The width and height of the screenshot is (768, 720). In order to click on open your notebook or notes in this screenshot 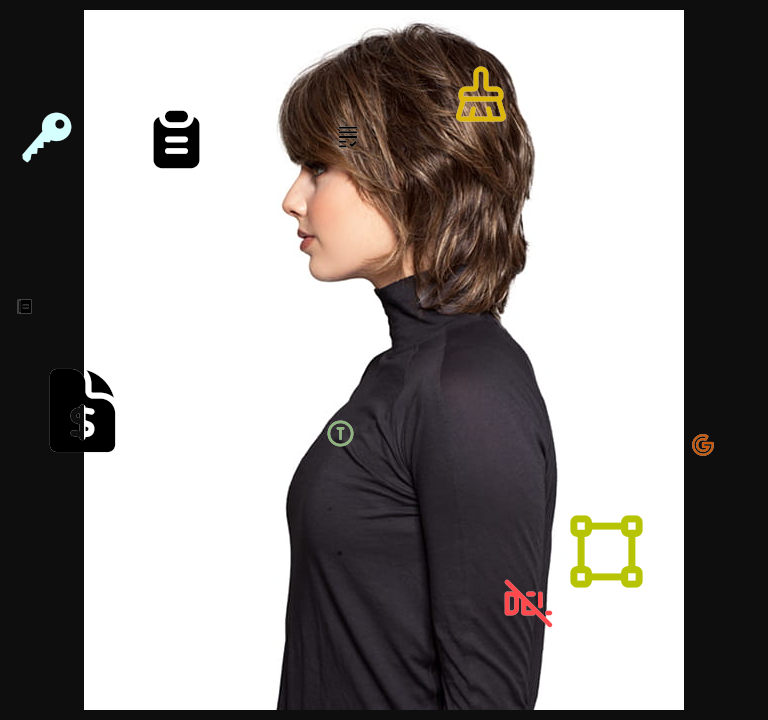, I will do `click(24, 306)`.